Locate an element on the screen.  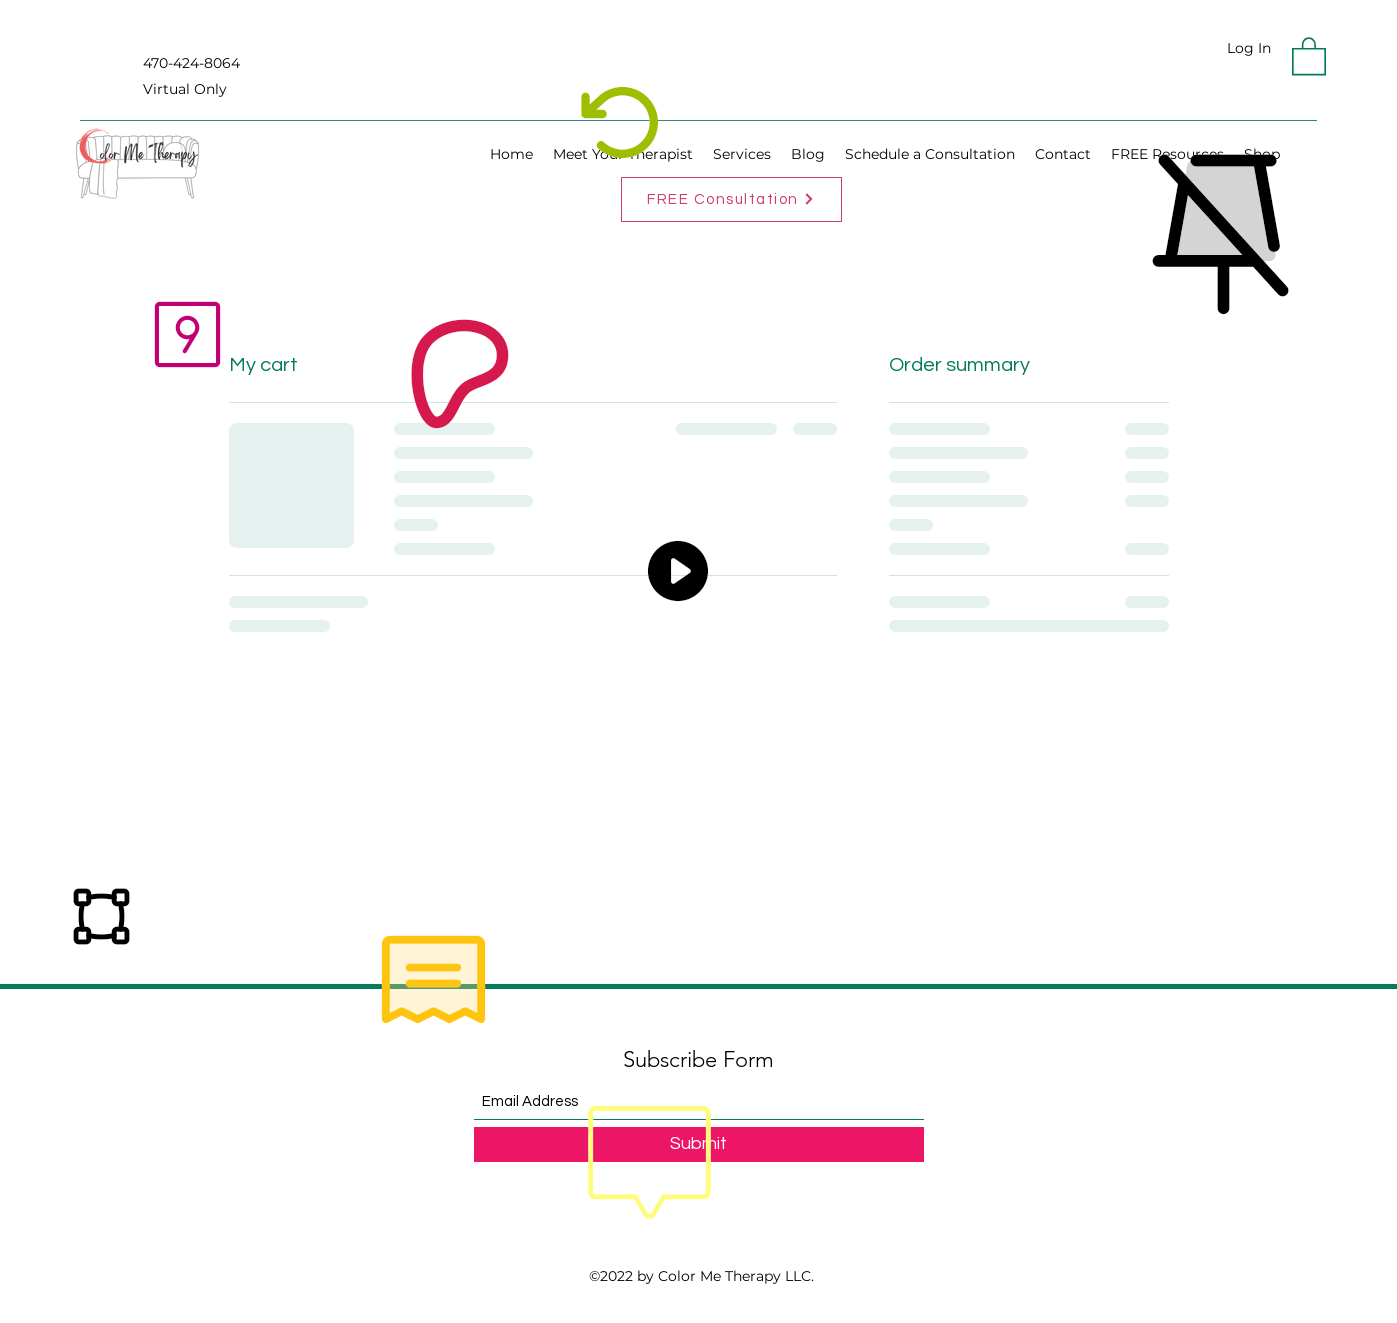
adjust vector shape boundaries is located at coordinates (101, 916).